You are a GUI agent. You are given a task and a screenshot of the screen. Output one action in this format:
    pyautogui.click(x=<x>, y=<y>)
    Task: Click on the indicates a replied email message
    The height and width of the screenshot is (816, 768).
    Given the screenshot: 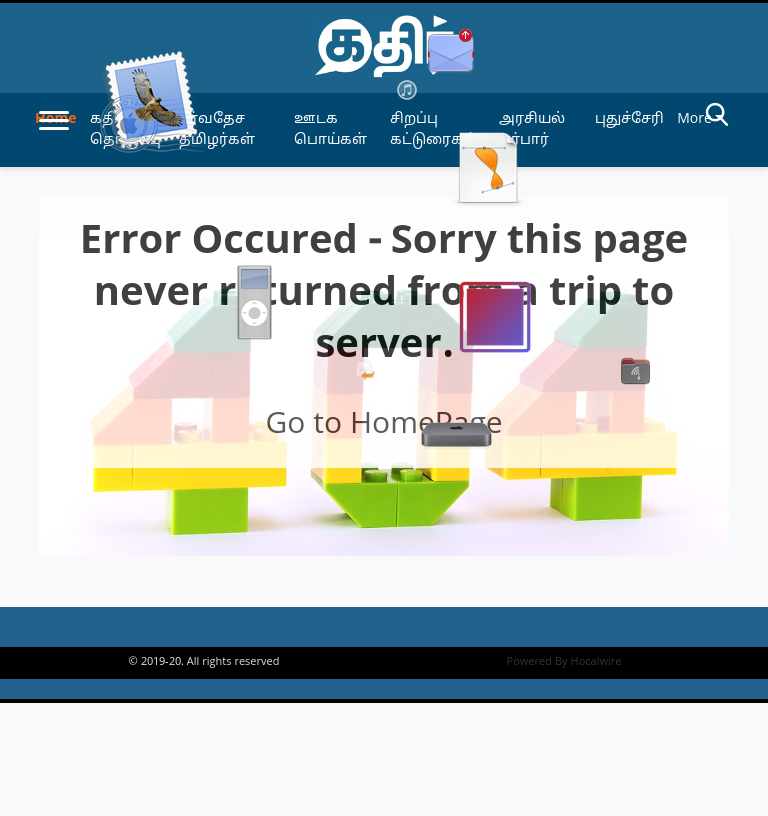 What is the action you would take?
    pyautogui.click(x=365, y=370)
    